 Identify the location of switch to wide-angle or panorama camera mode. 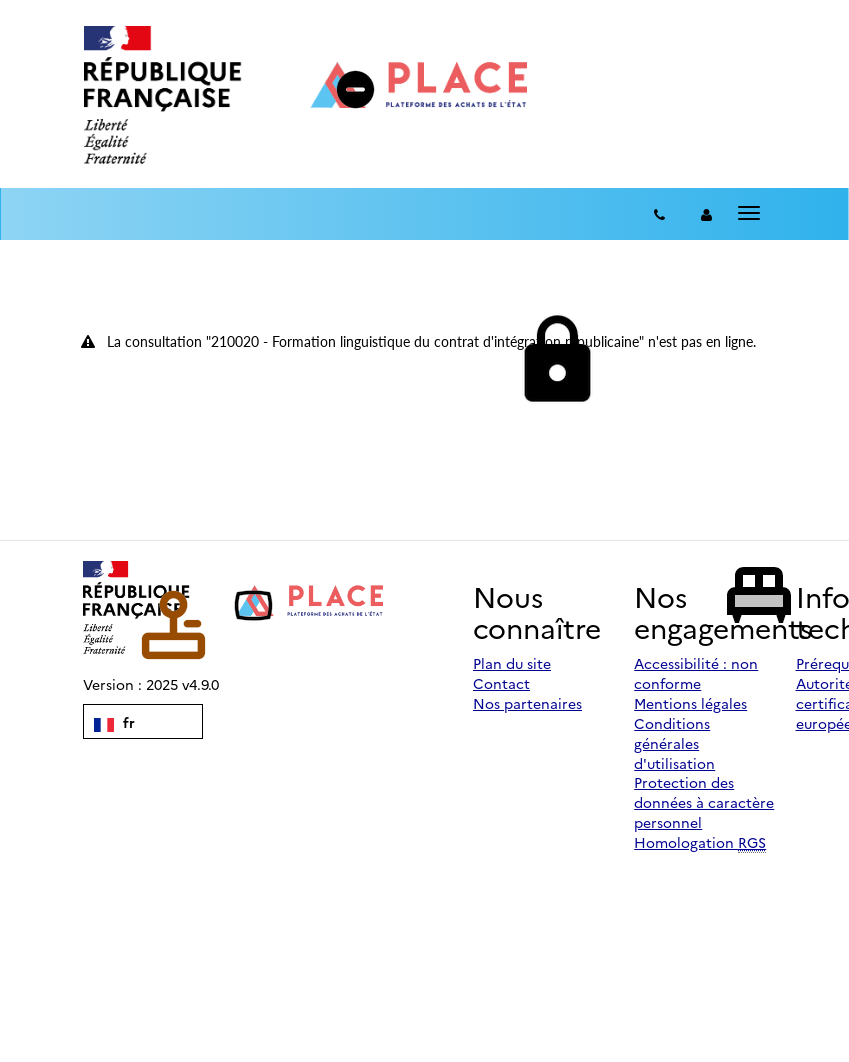
(253, 605).